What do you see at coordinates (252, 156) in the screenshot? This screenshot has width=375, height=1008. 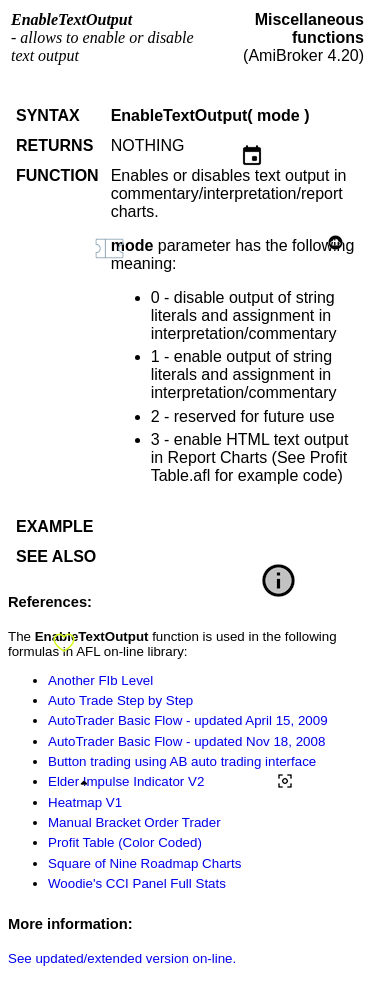 I see `add an event to your calendar` at bounding box center [252, 156].